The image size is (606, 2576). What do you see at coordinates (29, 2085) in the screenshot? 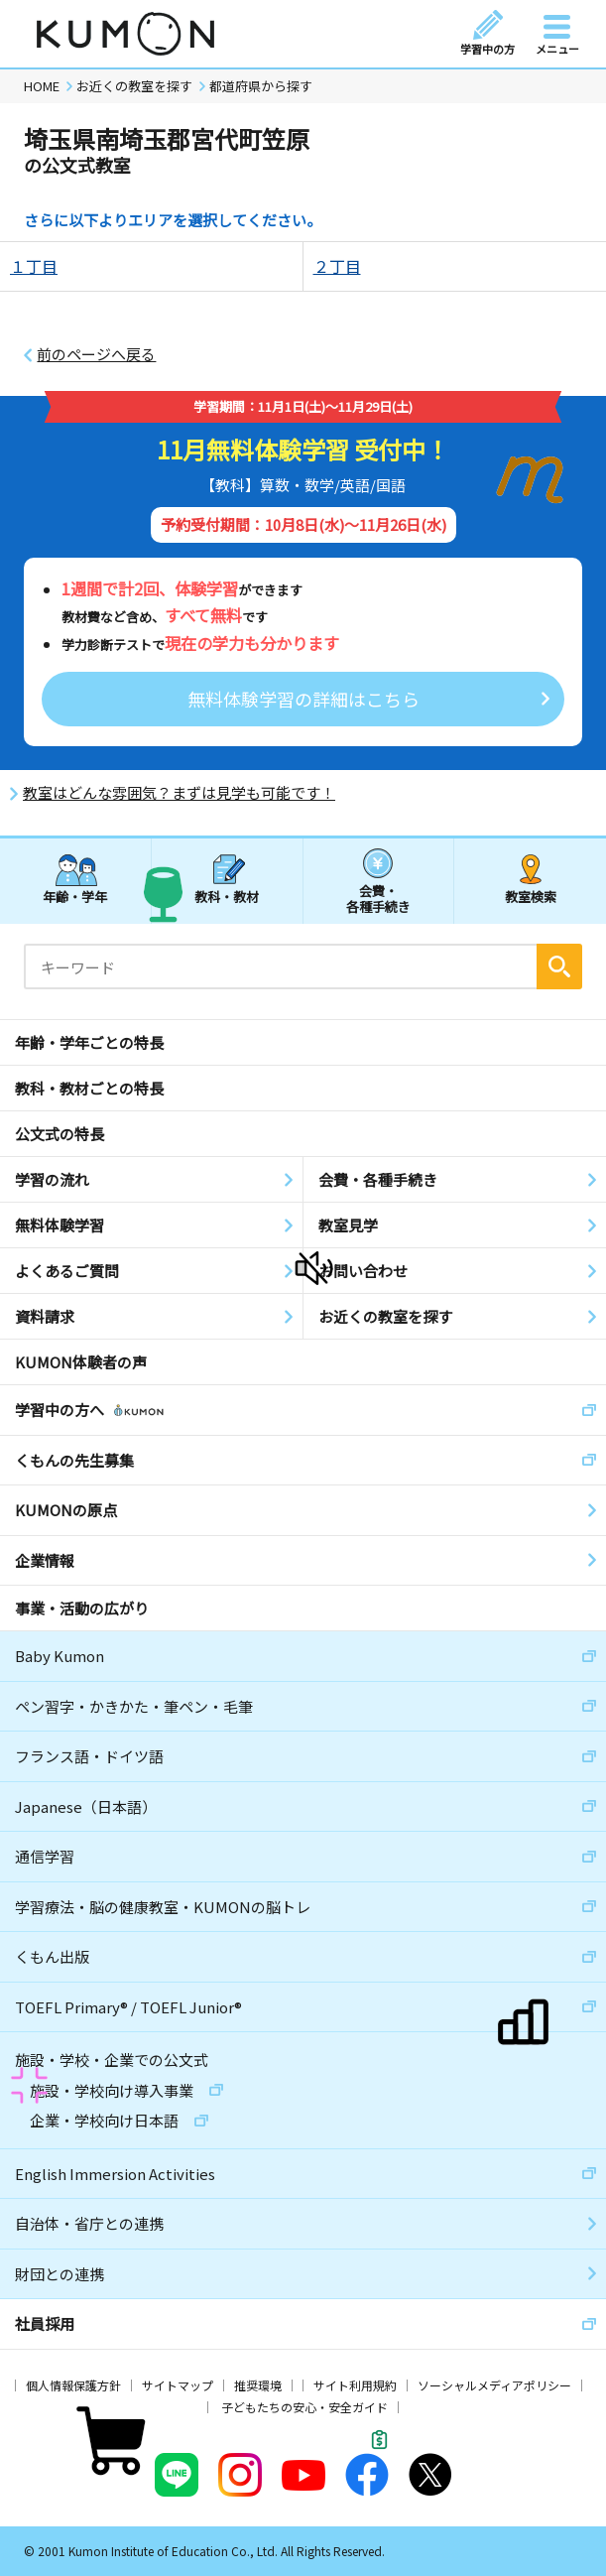
I see `exit fullscreen mode` at bounding box center [29, 2085].